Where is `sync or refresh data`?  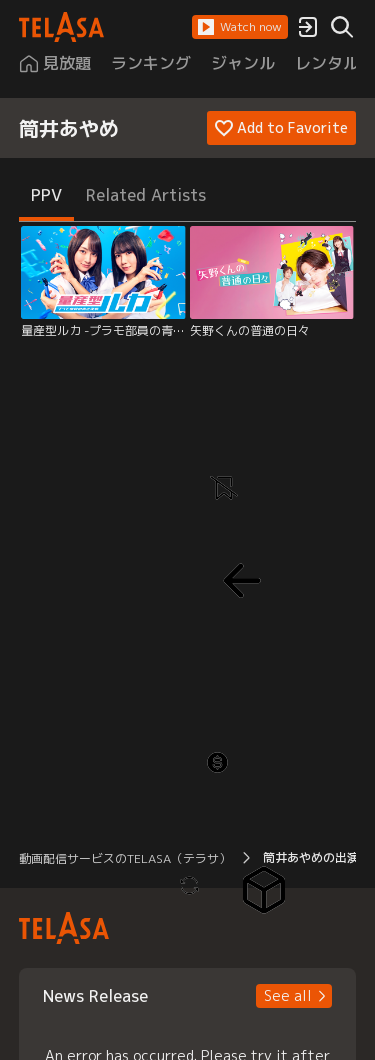
sync or refresh data is located at coordinates (189, 885).